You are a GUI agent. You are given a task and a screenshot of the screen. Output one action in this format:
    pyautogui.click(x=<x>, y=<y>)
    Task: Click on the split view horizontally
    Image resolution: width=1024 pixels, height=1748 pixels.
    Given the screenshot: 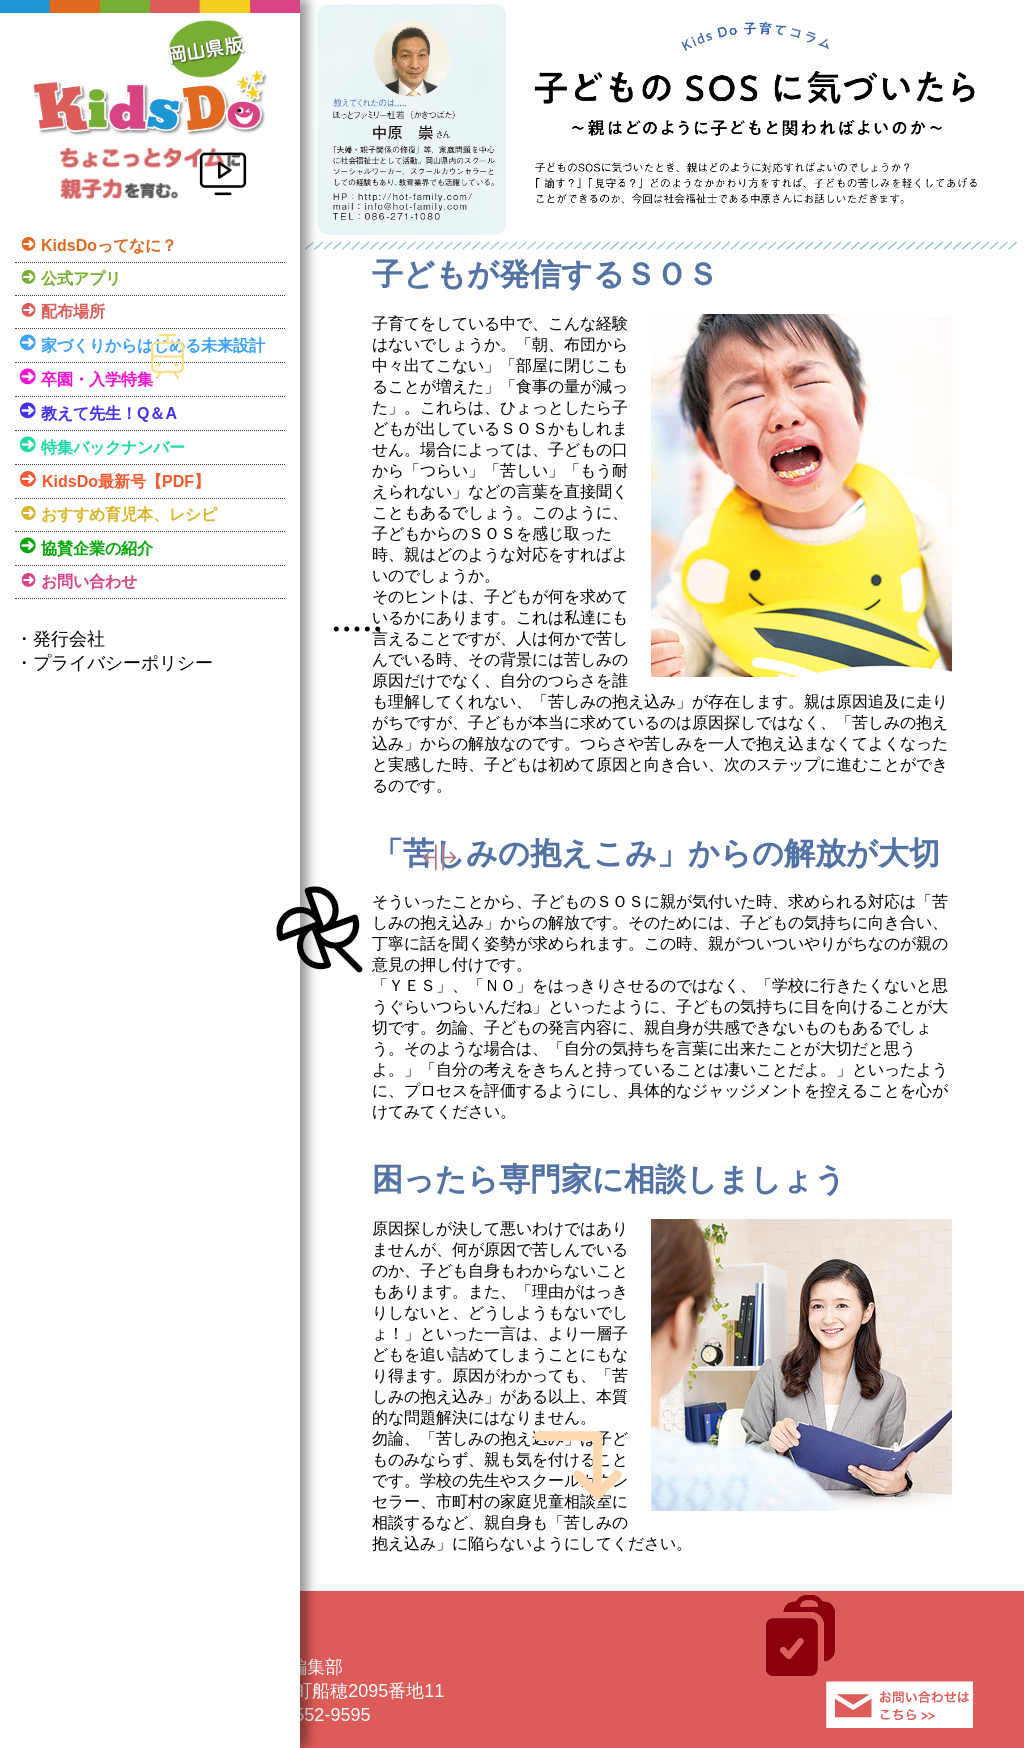 What is the action you would take?
    pyautogui.click(x=439, y=857)
    